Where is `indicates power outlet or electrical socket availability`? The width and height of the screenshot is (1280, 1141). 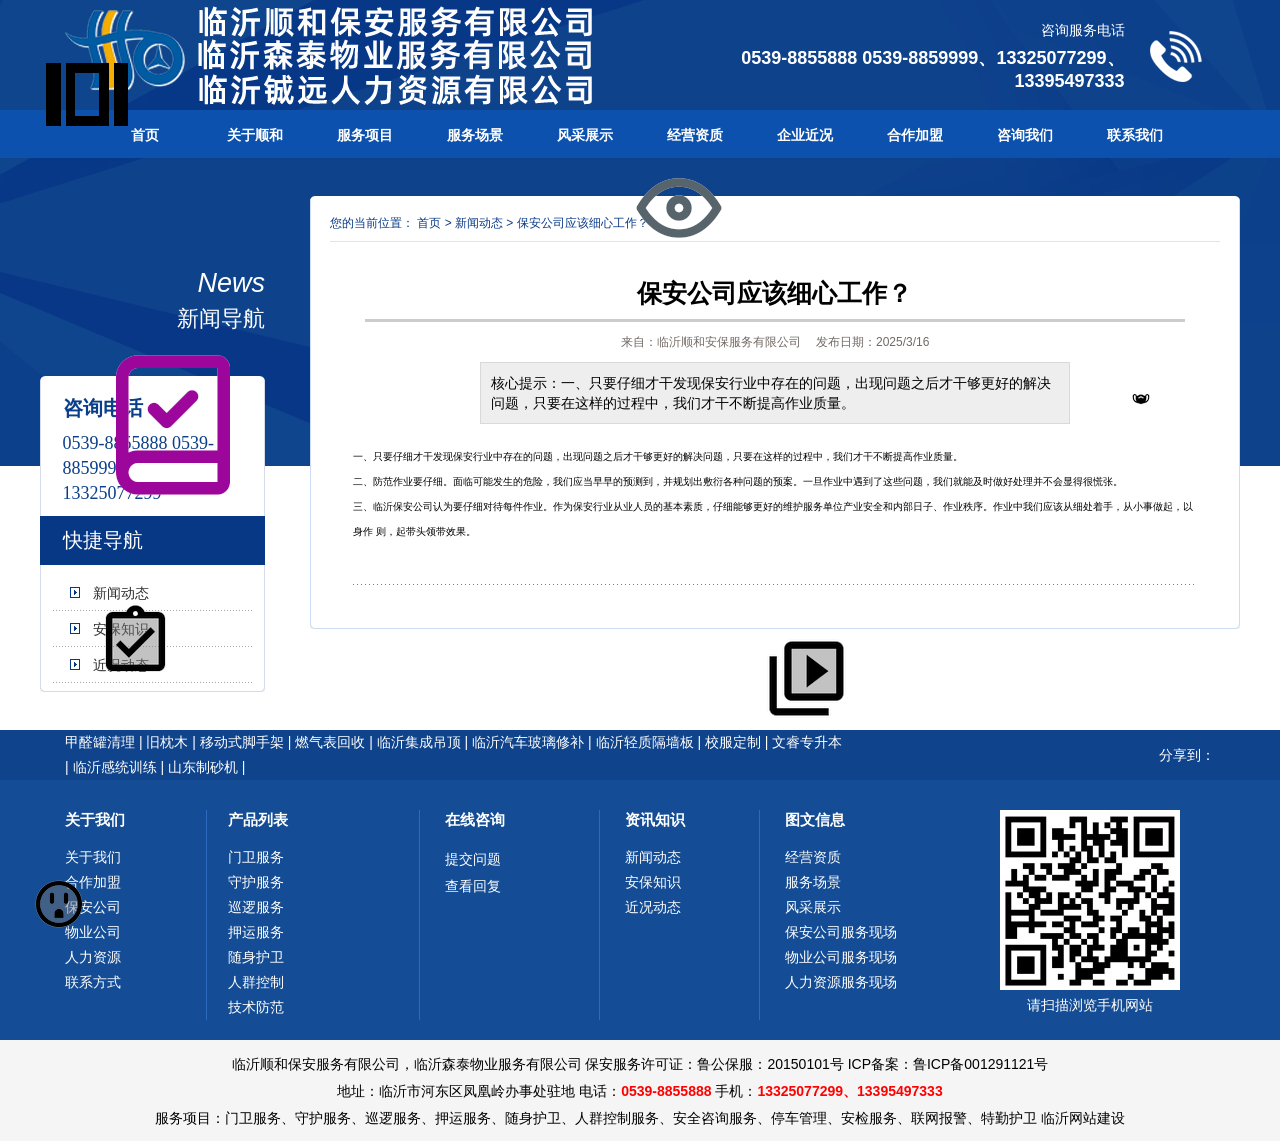
indicates power outlet or electrical socket availability is located at coordinates (59, 904).